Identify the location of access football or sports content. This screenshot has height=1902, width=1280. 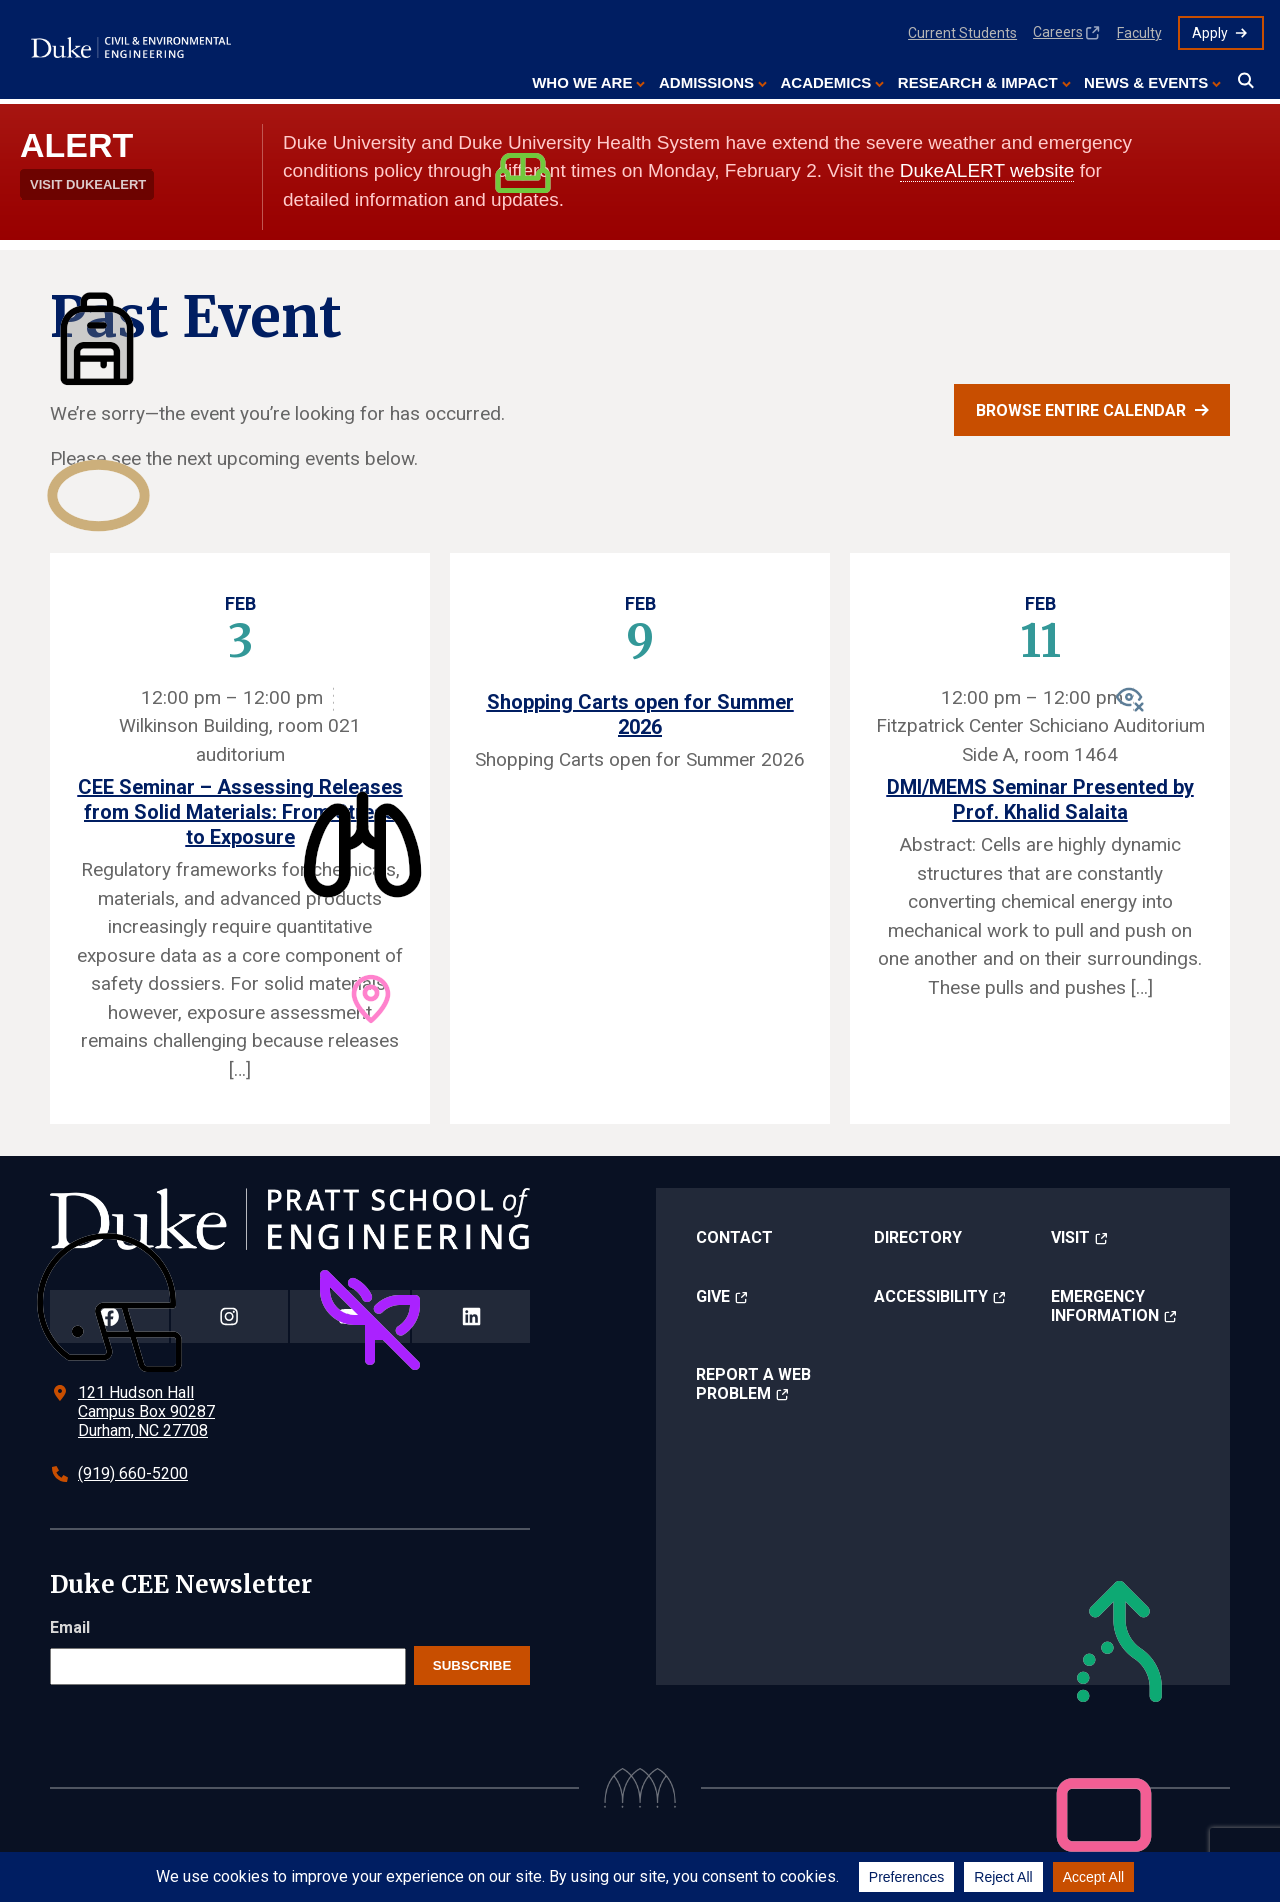
(109, 1305).